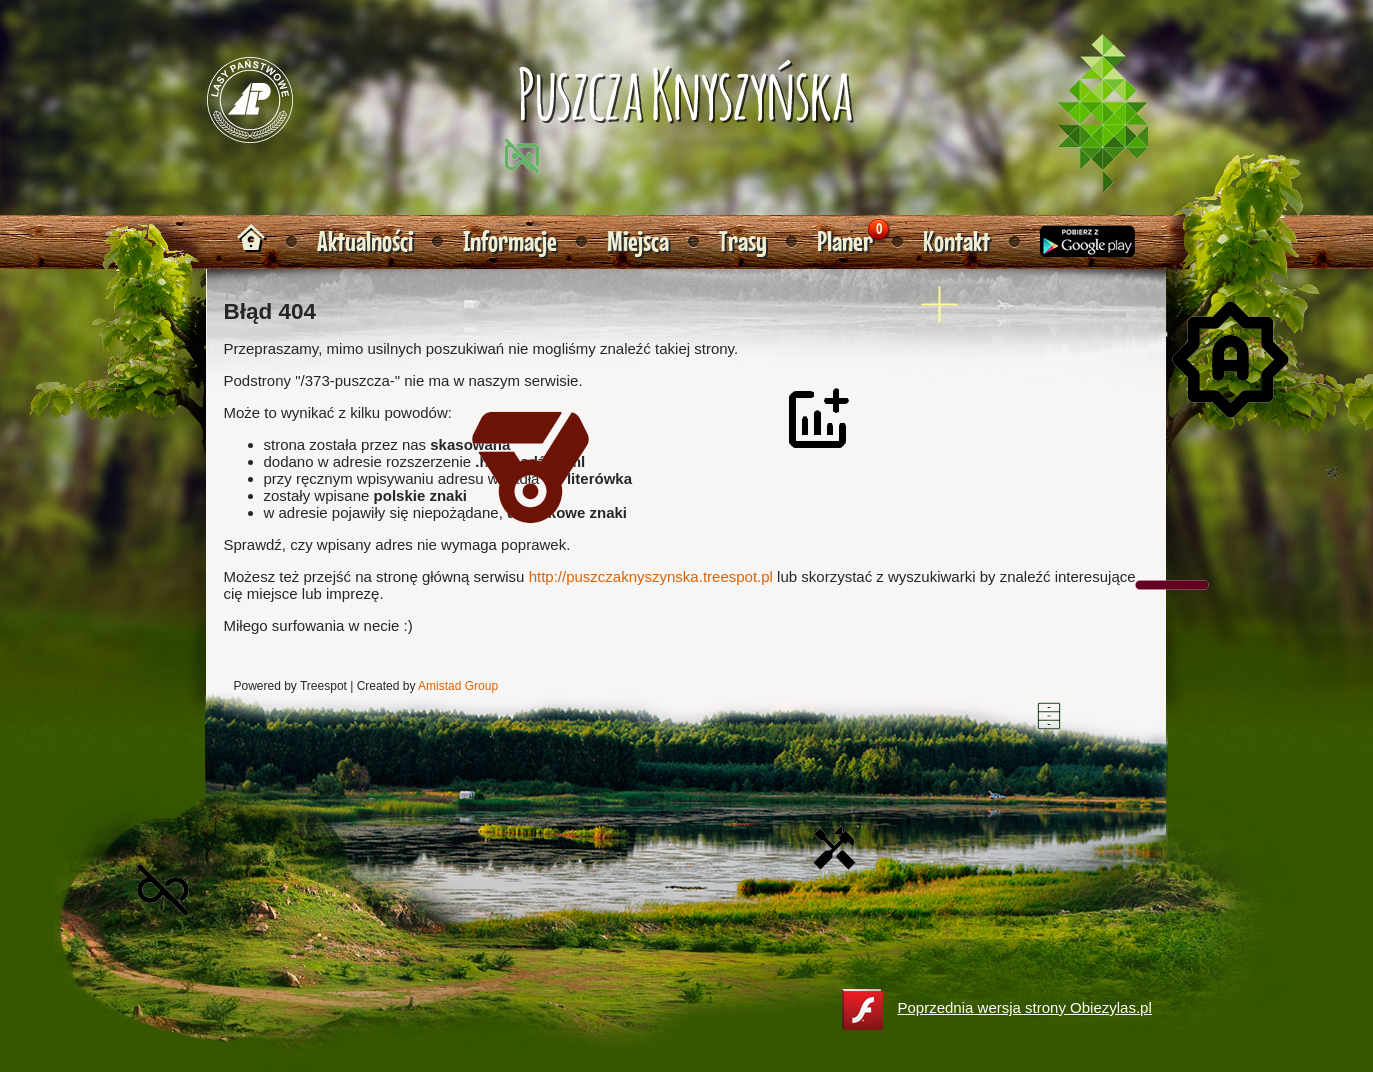  What do you see at coordinates (1049, 716) in the screenshot?
I see `browse furniture or home decor items` at bounding box center [1049, 716].